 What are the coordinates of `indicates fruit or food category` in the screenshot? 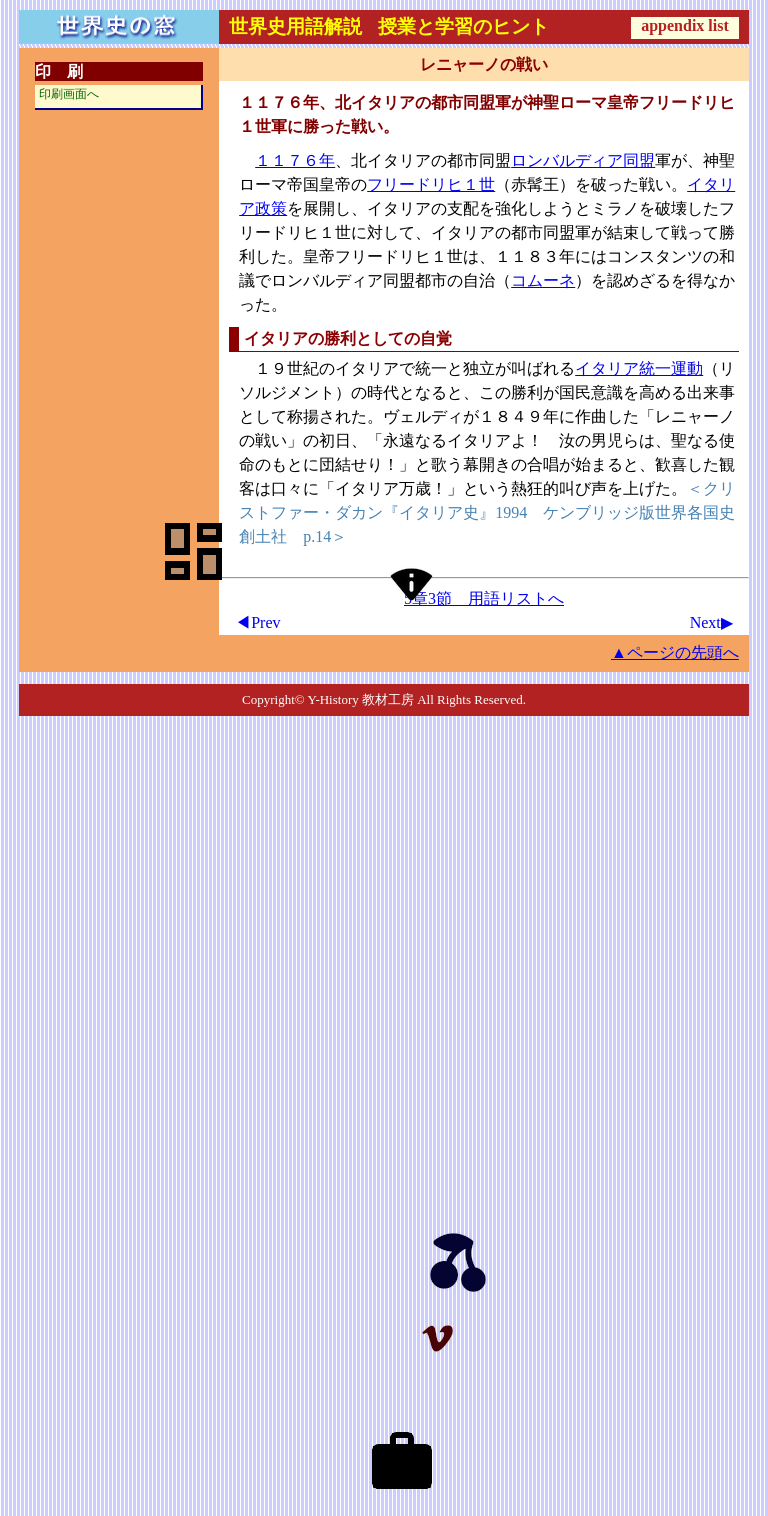 It's located at (458, 1261).